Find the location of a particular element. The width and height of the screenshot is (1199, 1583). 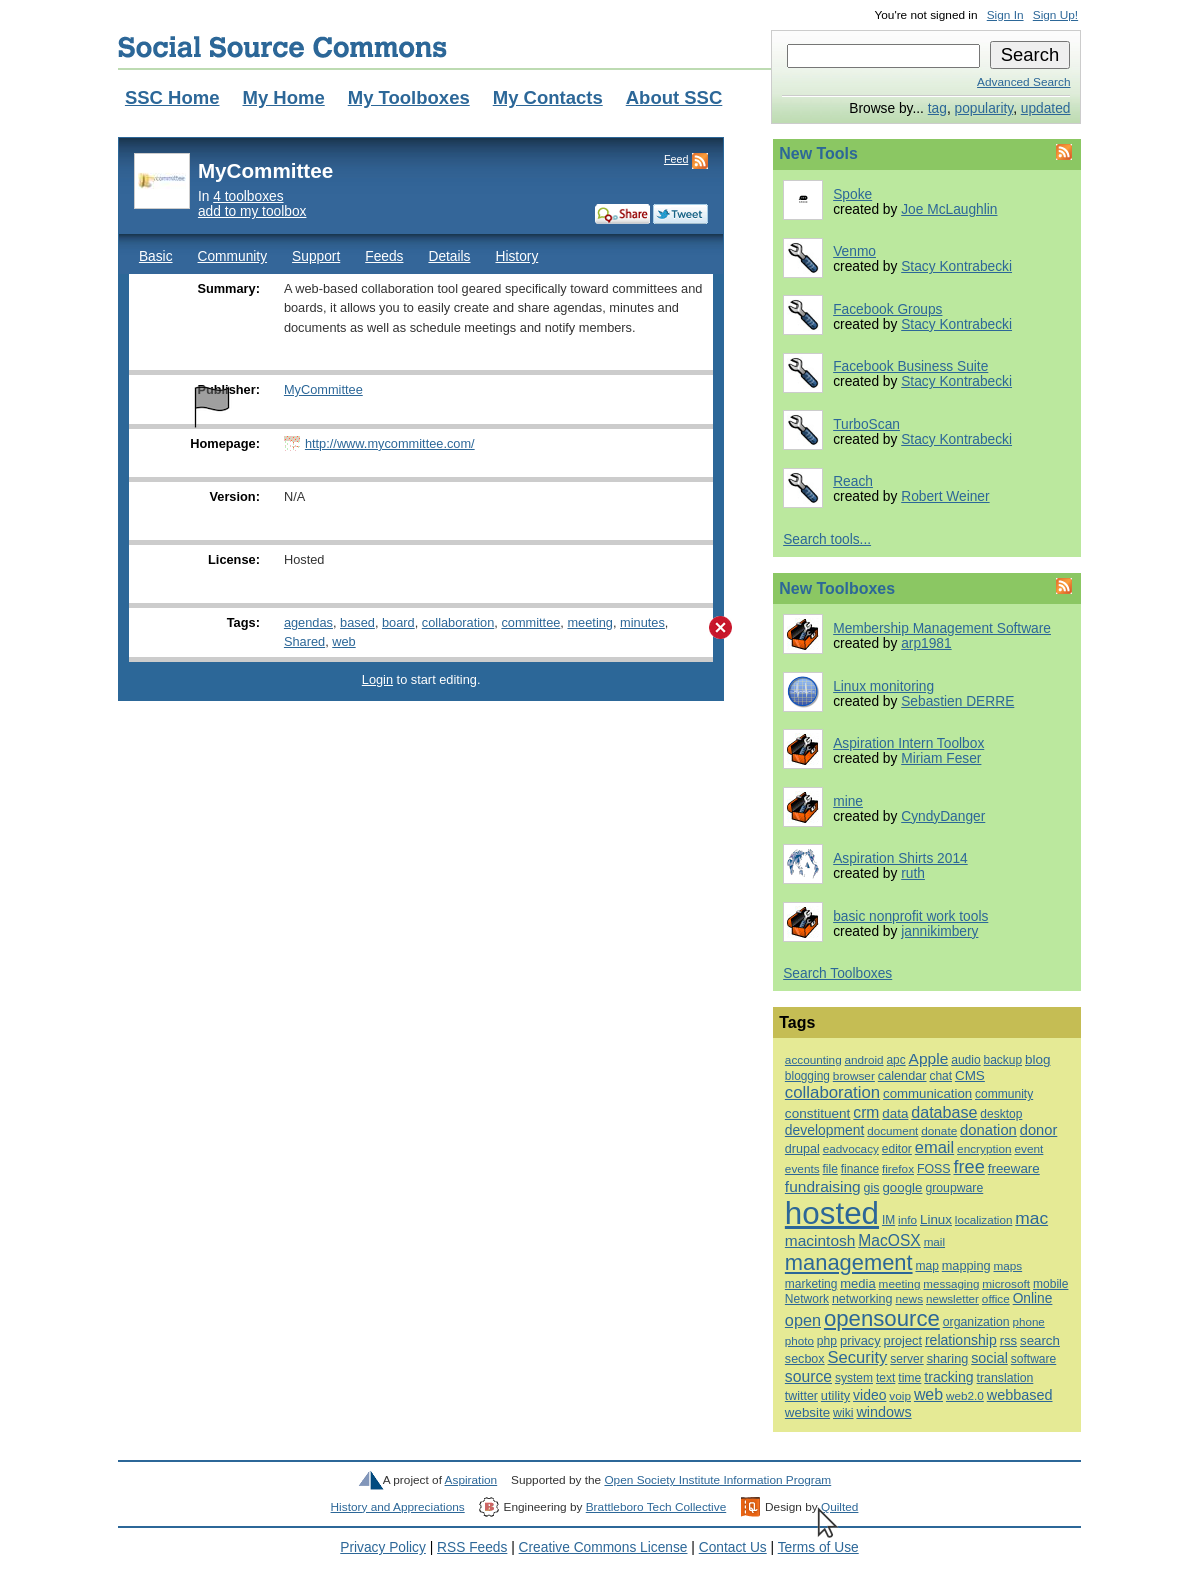

cursor or pointer indicator is located at coordinates (828, 1522).